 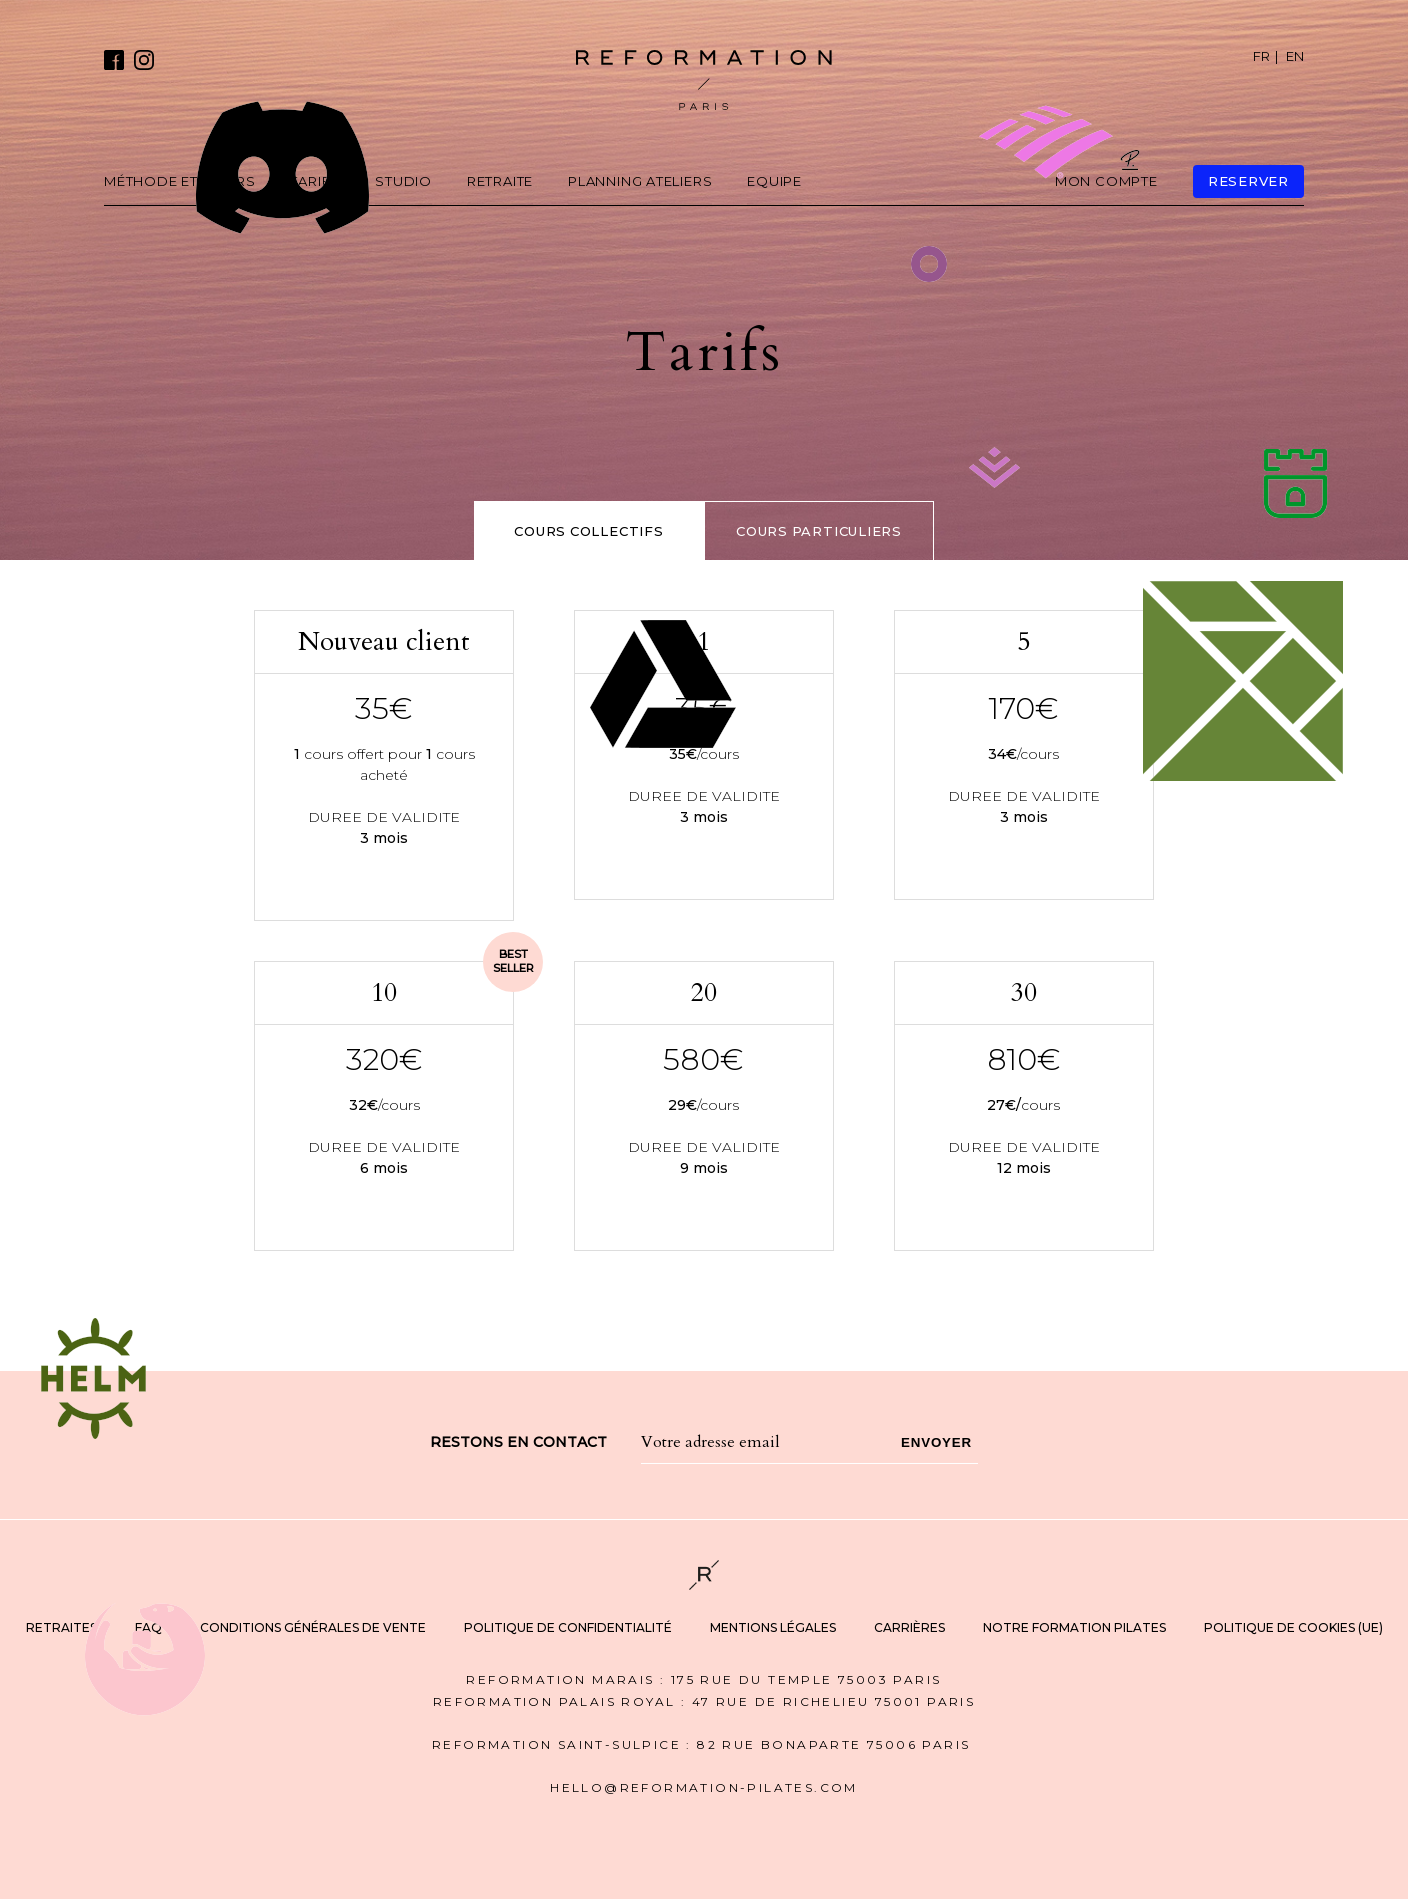 I want to click on open Discord app, so click(x=282, y=167).